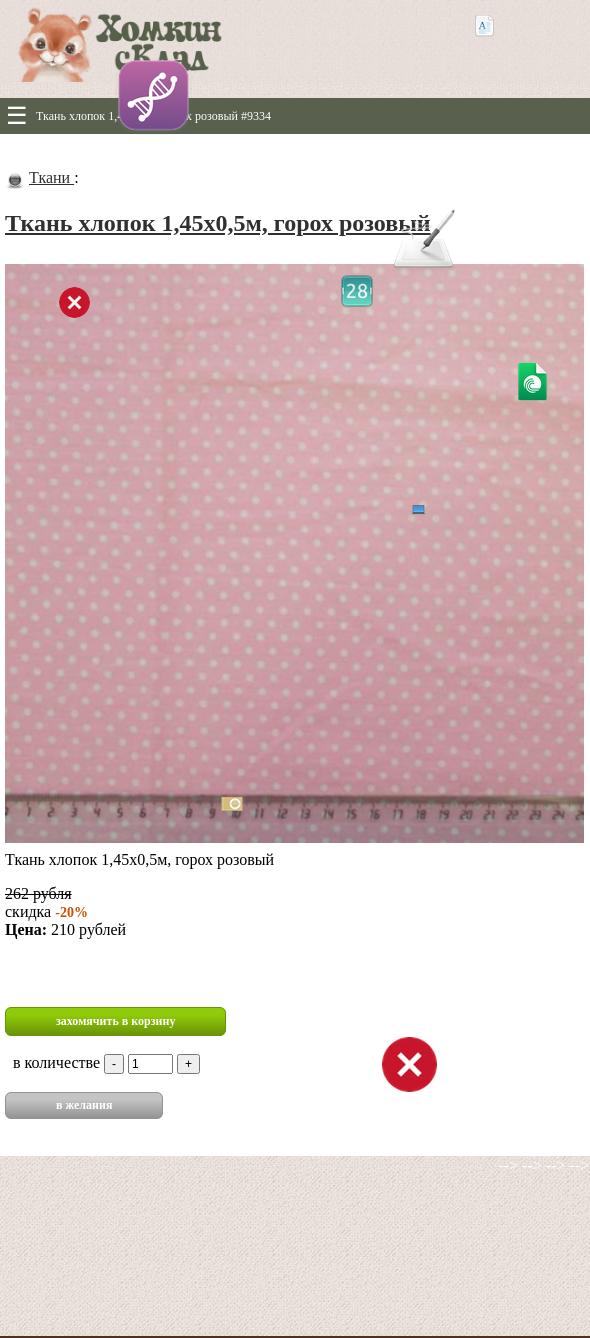 The height and width of the screenshot is (1338, 590). What do you see at coordinates (232, 800) in the screenshot?
I see `iPod shuffle device in gold color` at bounding box center [232, 800].